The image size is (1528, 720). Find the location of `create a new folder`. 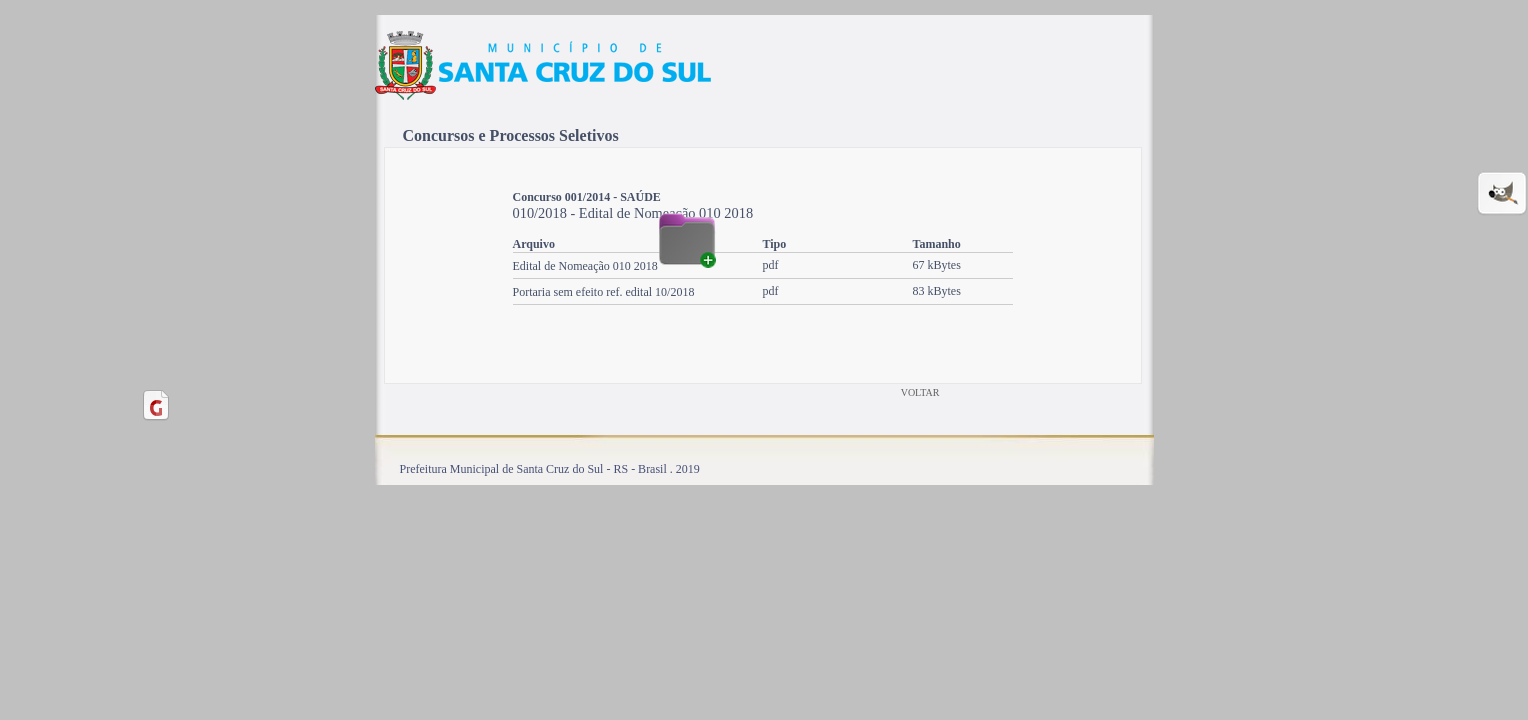

create a new folder is located at coordinates (687, 239).